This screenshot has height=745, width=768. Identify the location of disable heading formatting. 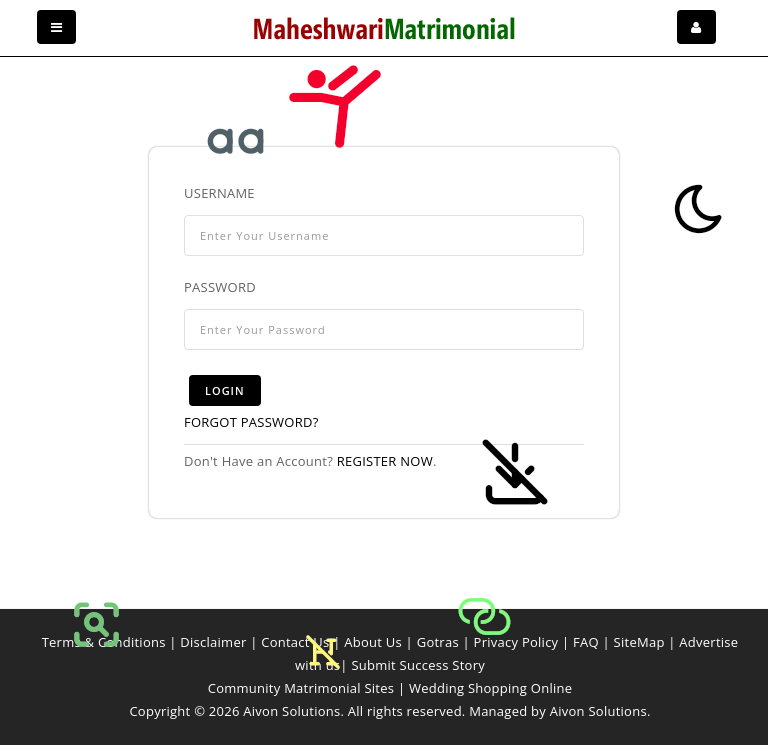
(323, 652).